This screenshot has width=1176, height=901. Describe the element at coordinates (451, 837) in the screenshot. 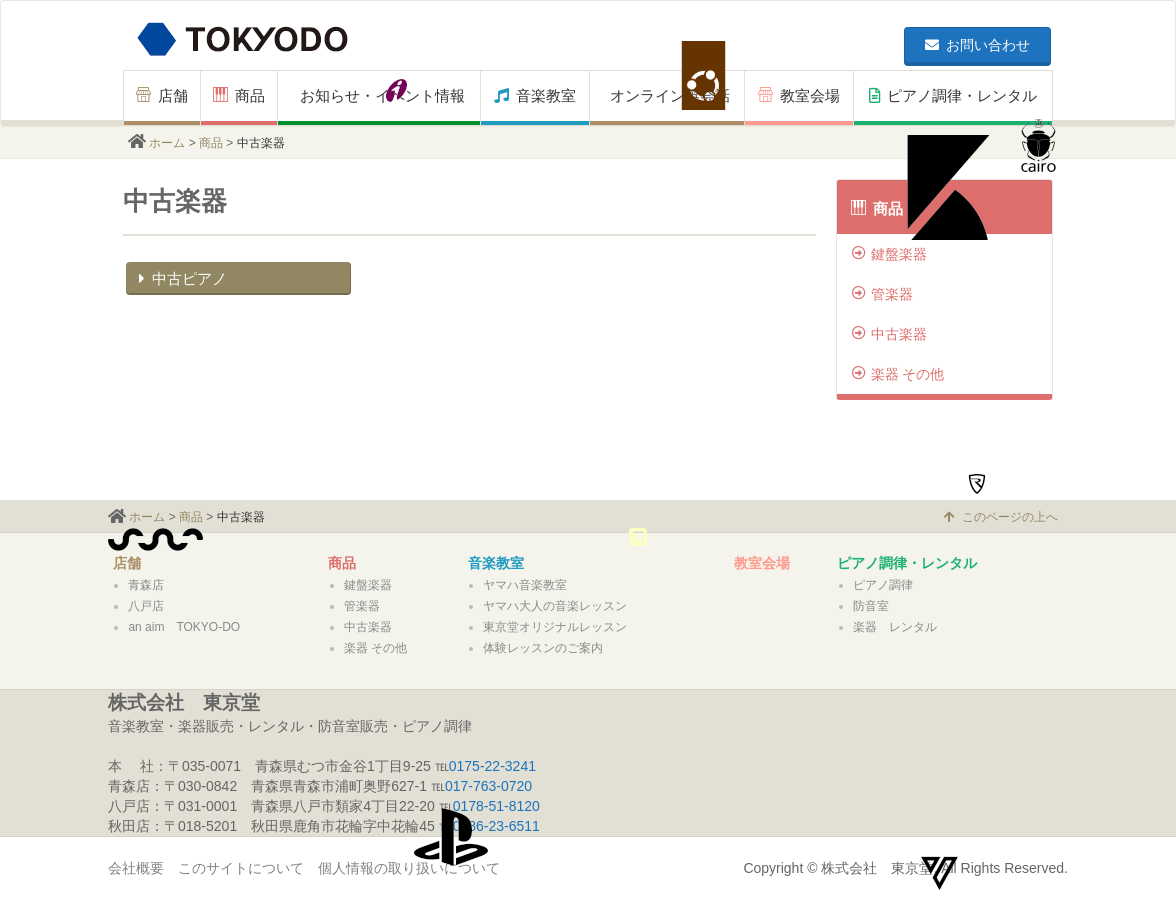

I see `playstation brand logo` at that location.